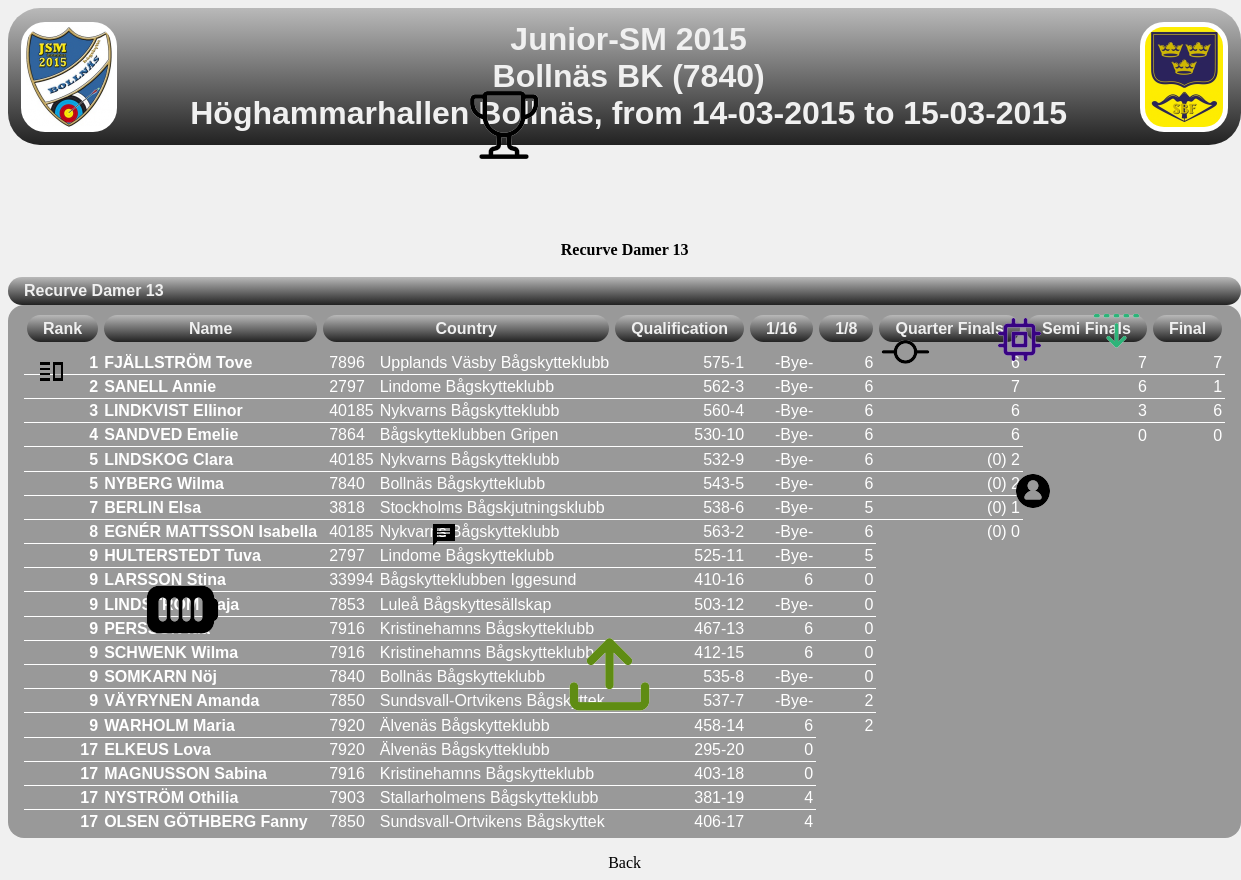 This screenshot has height=880, width=1241. What do you see at coordinates (51, 371) in the screenshot?
I see `split view into vertical panels` at bounding box center [51, 371].